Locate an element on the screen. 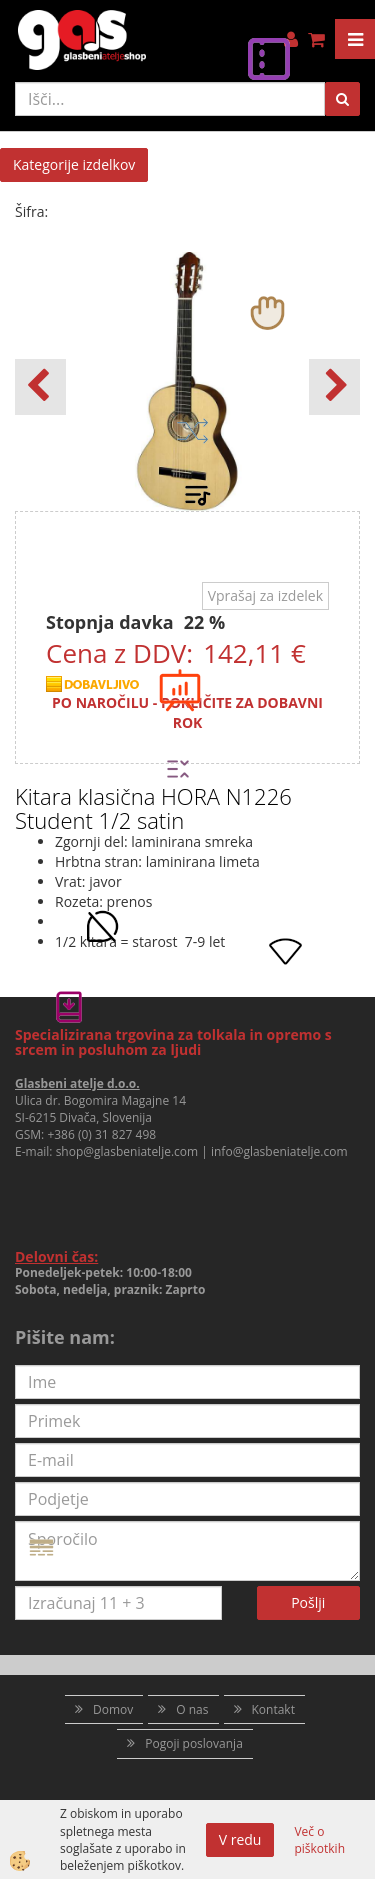 Image resolution: width=375 pixels, height=1879 pixels. toggle sidebar panel off is located at coordinates (269, 59).